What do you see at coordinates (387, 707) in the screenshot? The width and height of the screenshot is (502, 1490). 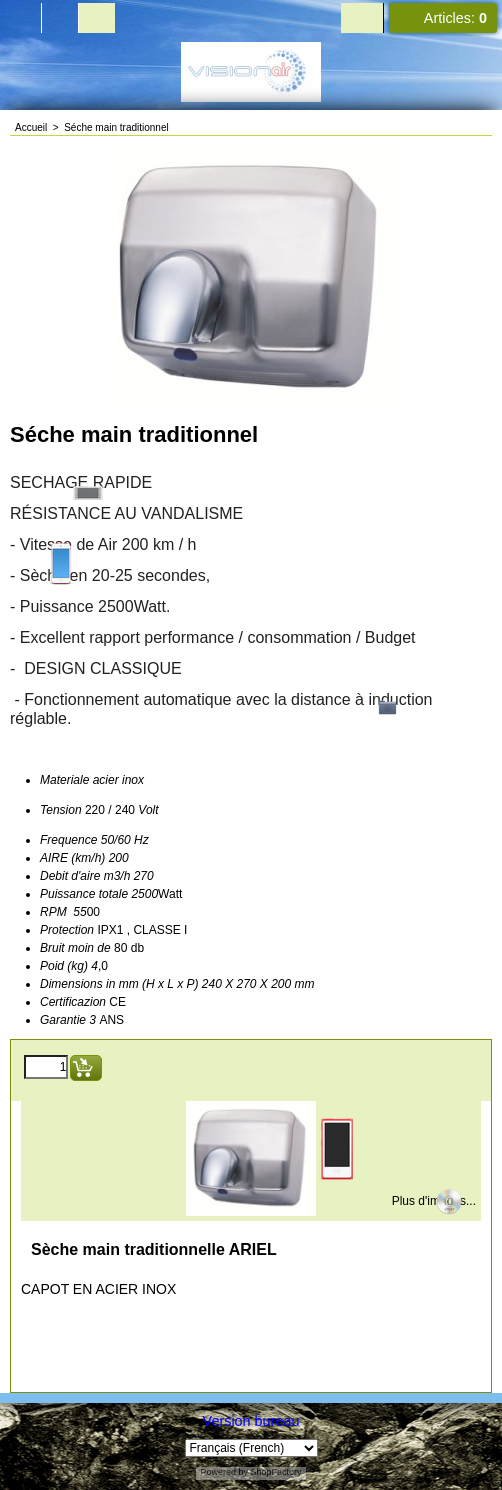 I see `folder containing html or web-related files` at bounding box center [387, 707].